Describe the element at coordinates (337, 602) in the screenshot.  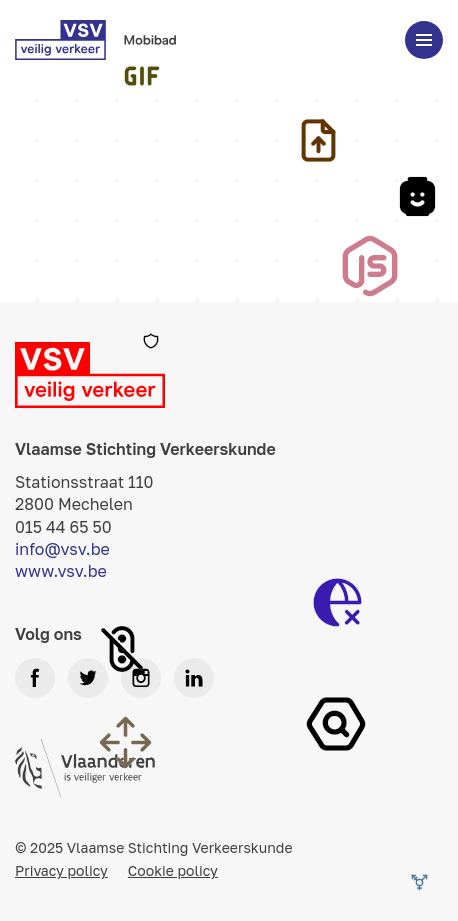
I see `no internet connection` at that location.